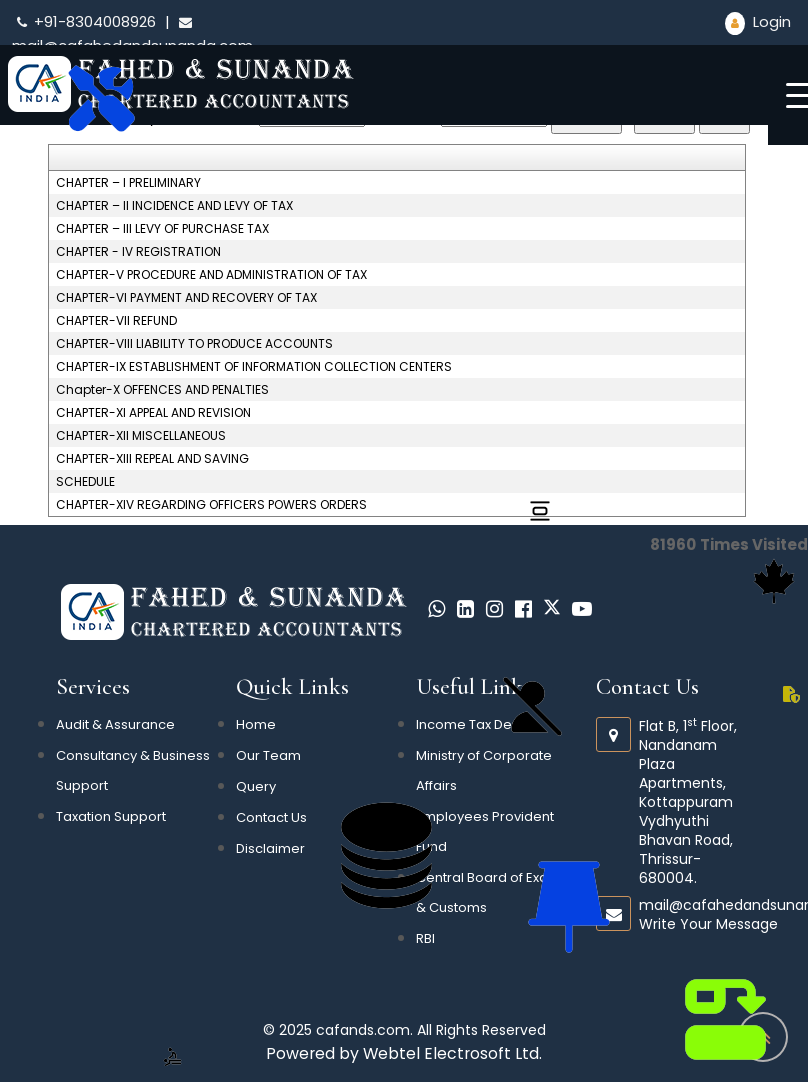  Describe the element at coordinates (532, 706) in the screenshot. I see `blocked or banned user` at that location.